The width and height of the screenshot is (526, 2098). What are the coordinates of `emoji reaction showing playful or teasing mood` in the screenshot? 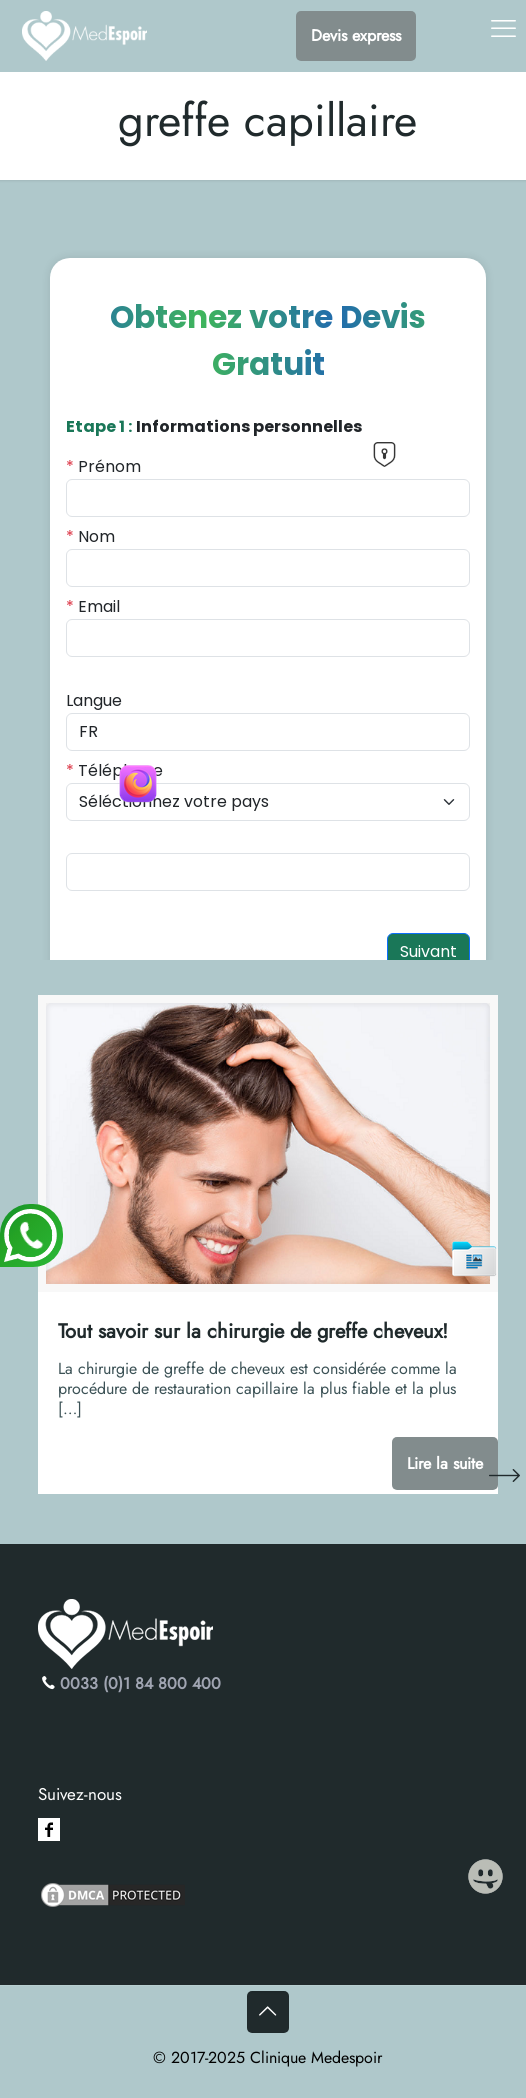 It's located at (485, 1876).